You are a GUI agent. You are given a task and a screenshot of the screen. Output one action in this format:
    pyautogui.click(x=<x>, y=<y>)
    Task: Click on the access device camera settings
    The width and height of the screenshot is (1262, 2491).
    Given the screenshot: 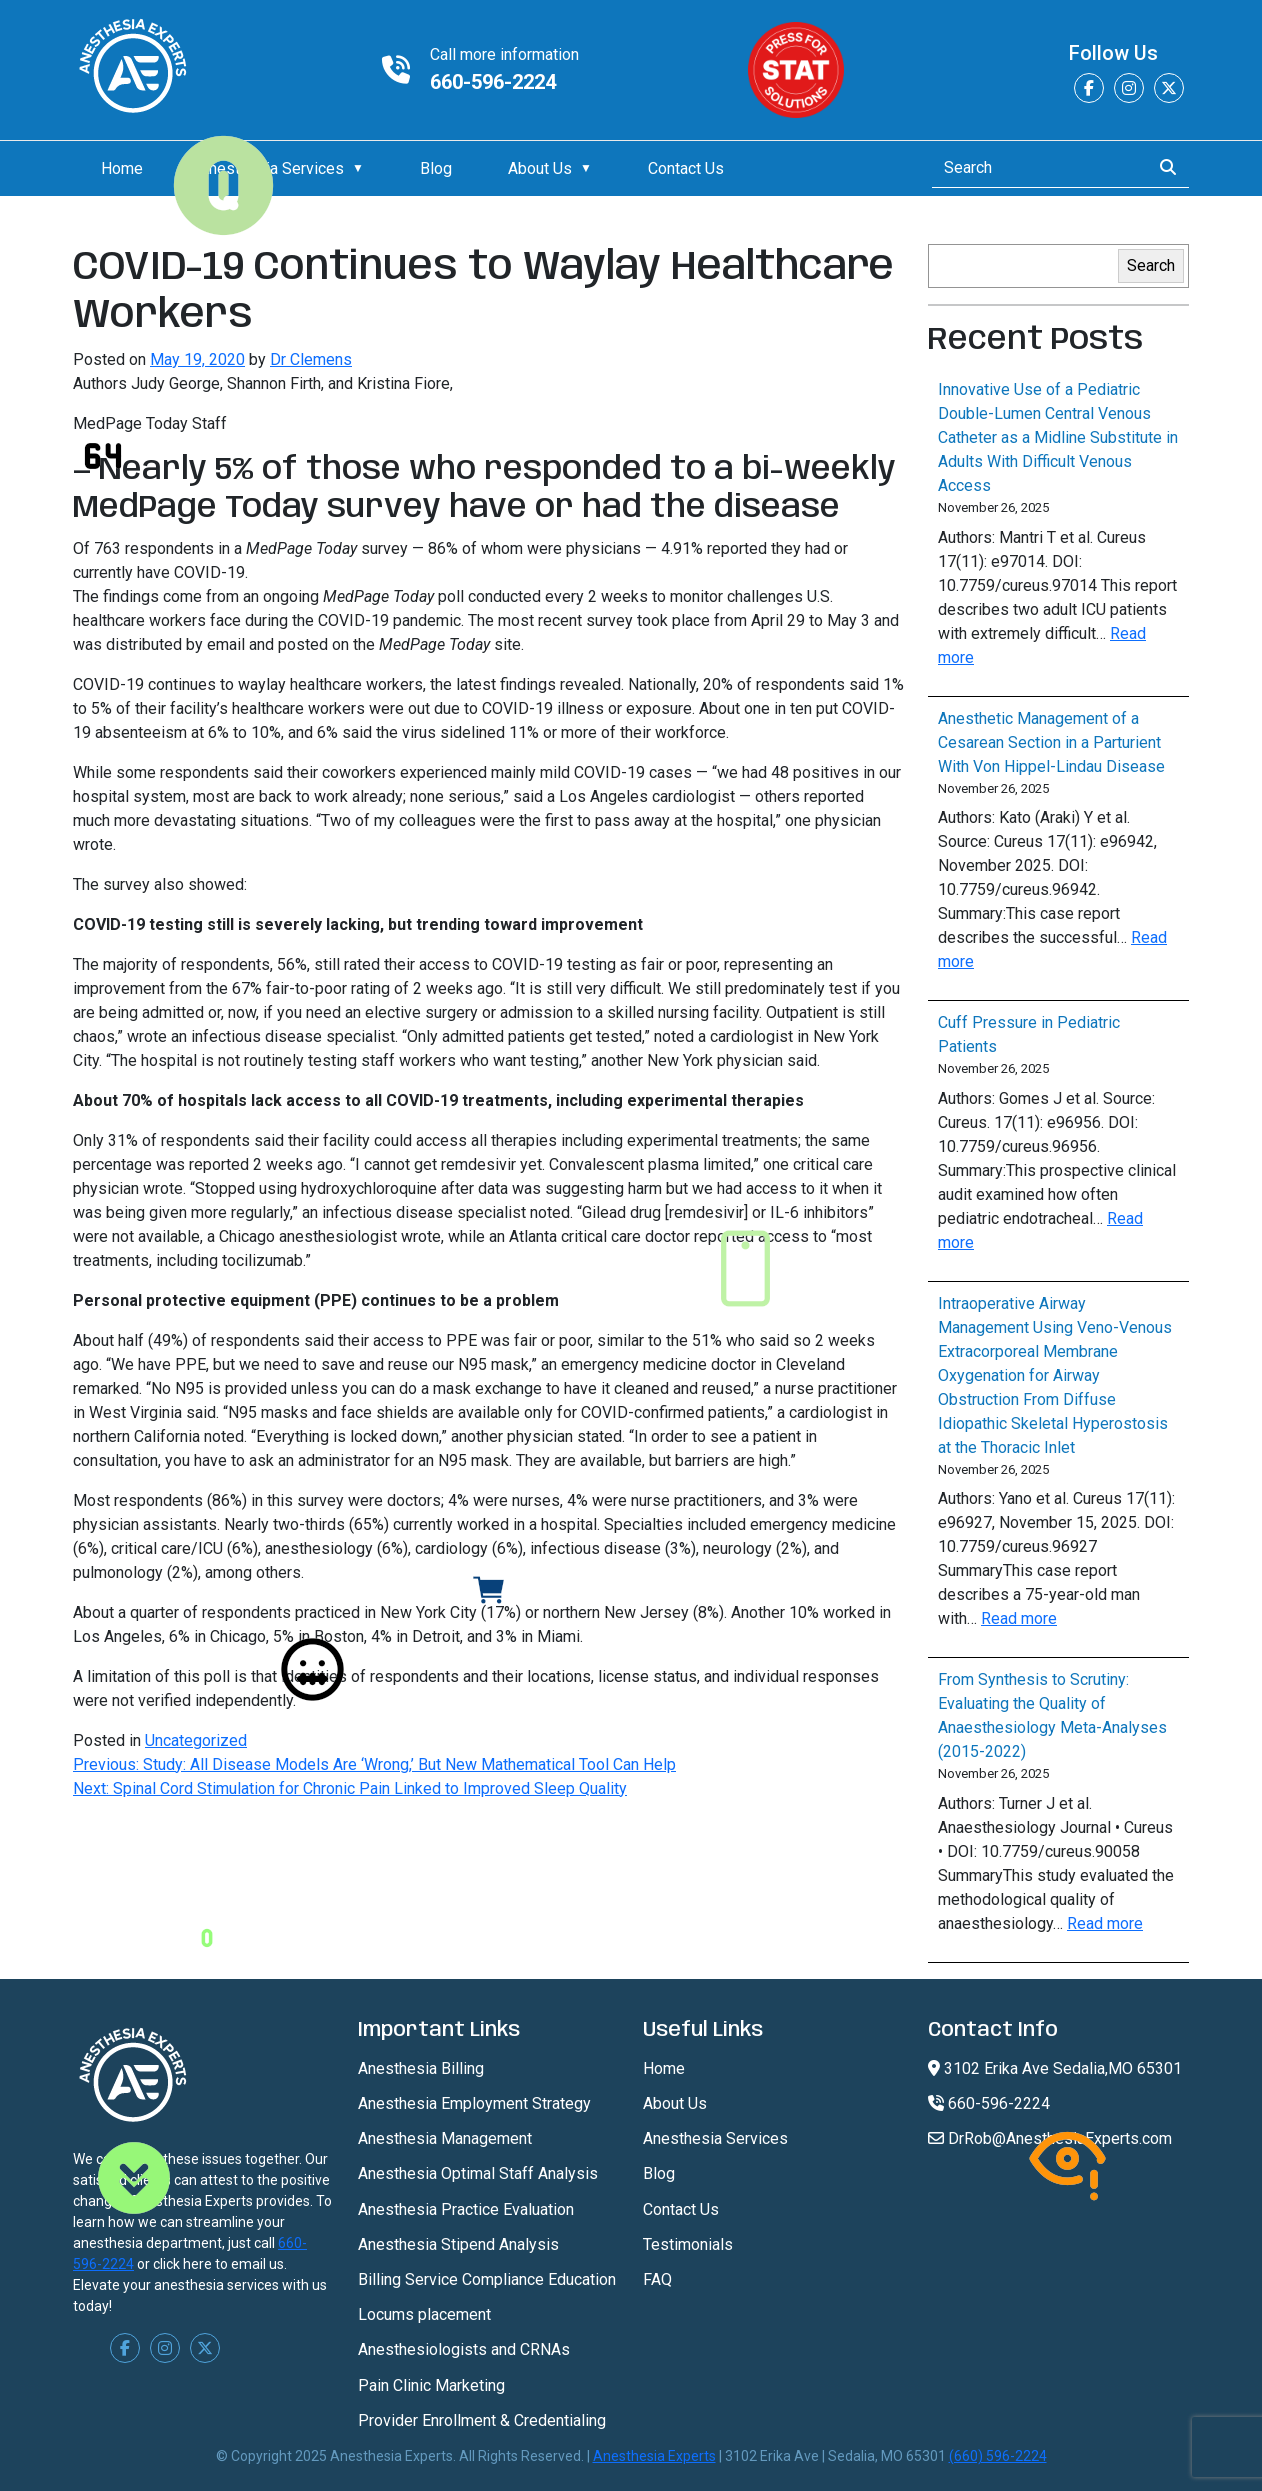 What is the action you would take?
    pyautogui.click(x=745, y=1268)
    